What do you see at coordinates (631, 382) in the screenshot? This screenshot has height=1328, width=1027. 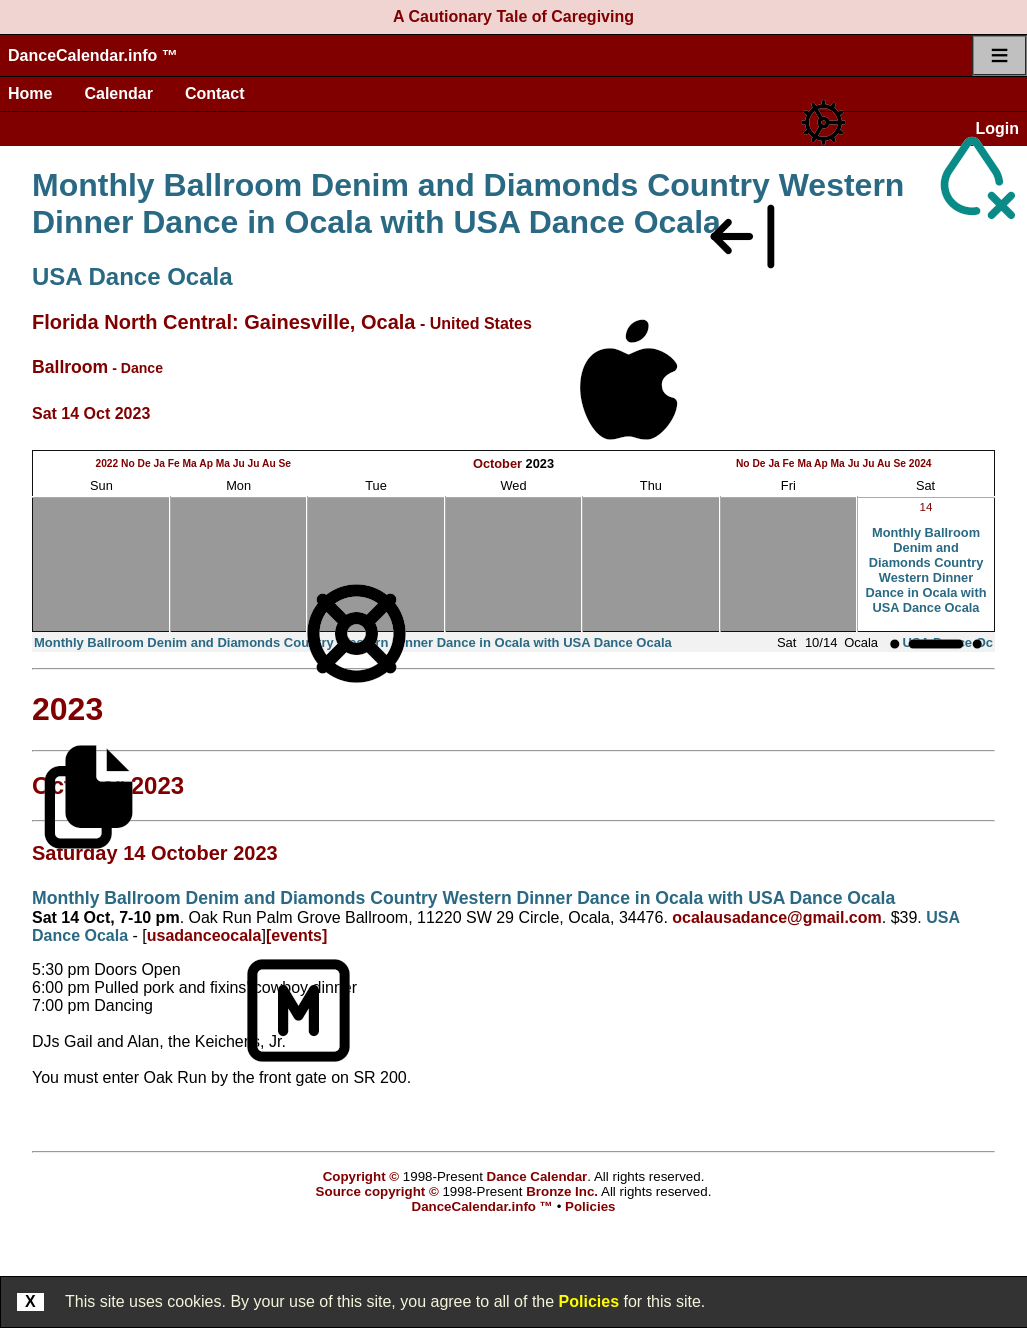 I see `apple product or service branding` at bounding box center [631, 382].